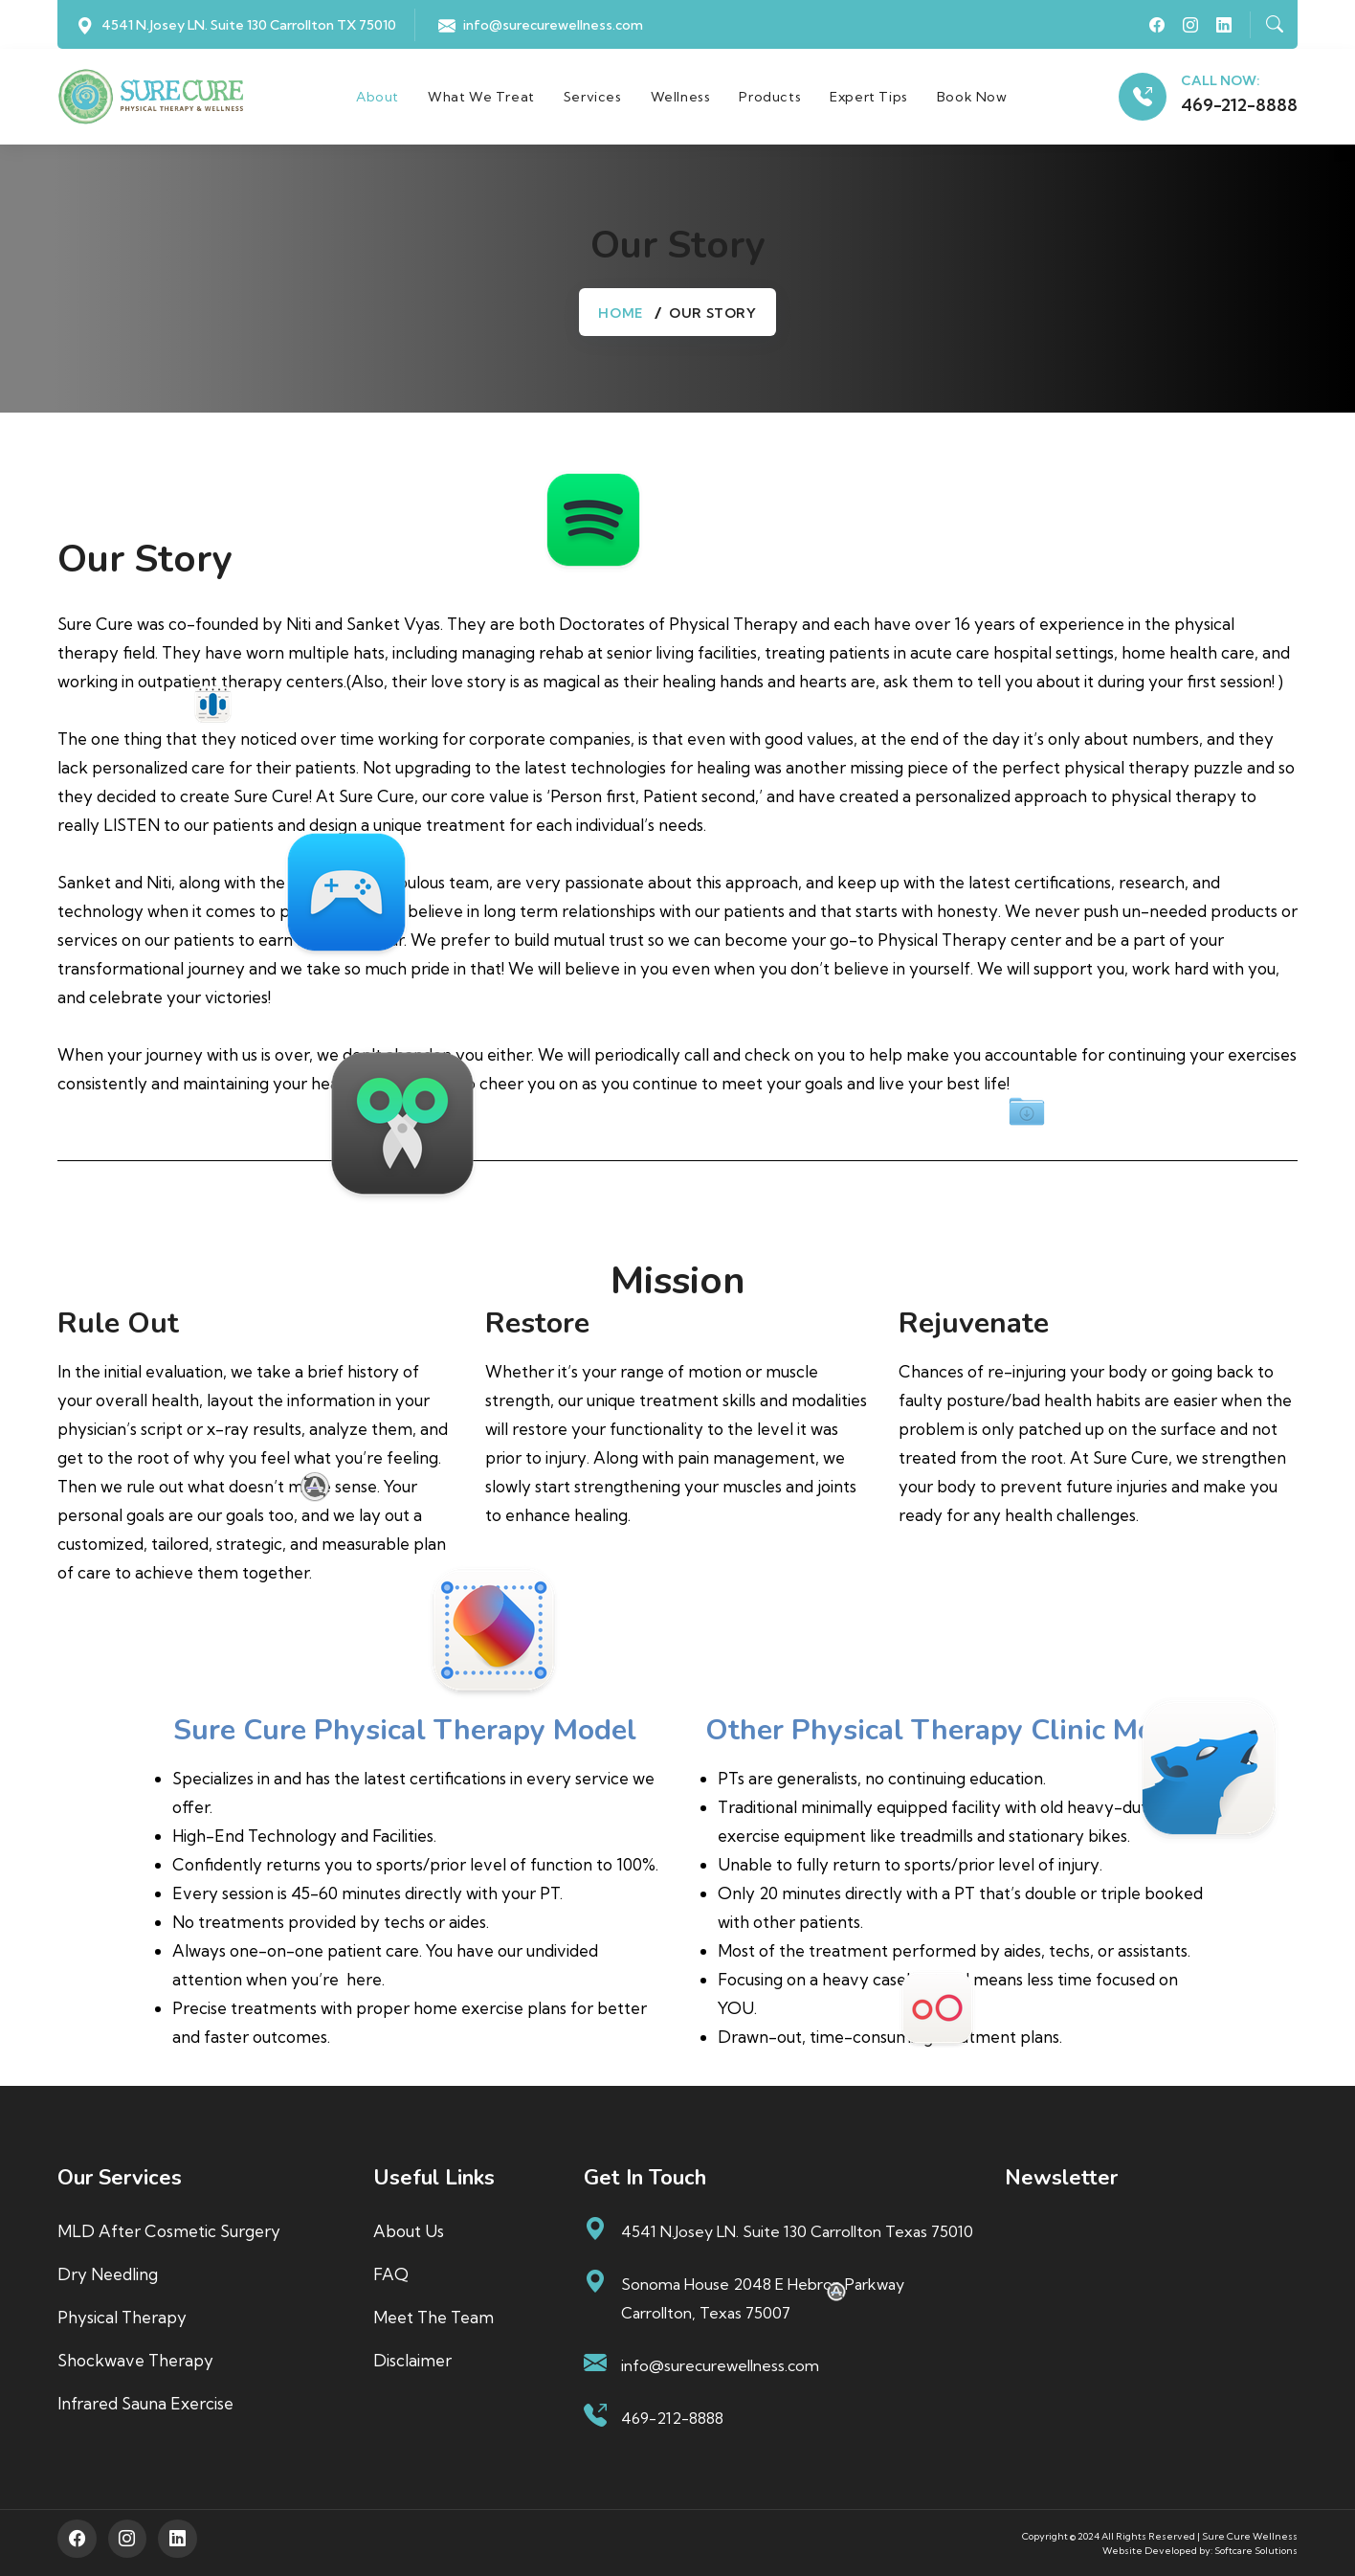 This screenshot has width=1355, height=2576. What do you see at coordinates (212, 704) in the screenshot?
I see `open speech note app for voice transcription` at bounding box center [212, 704].